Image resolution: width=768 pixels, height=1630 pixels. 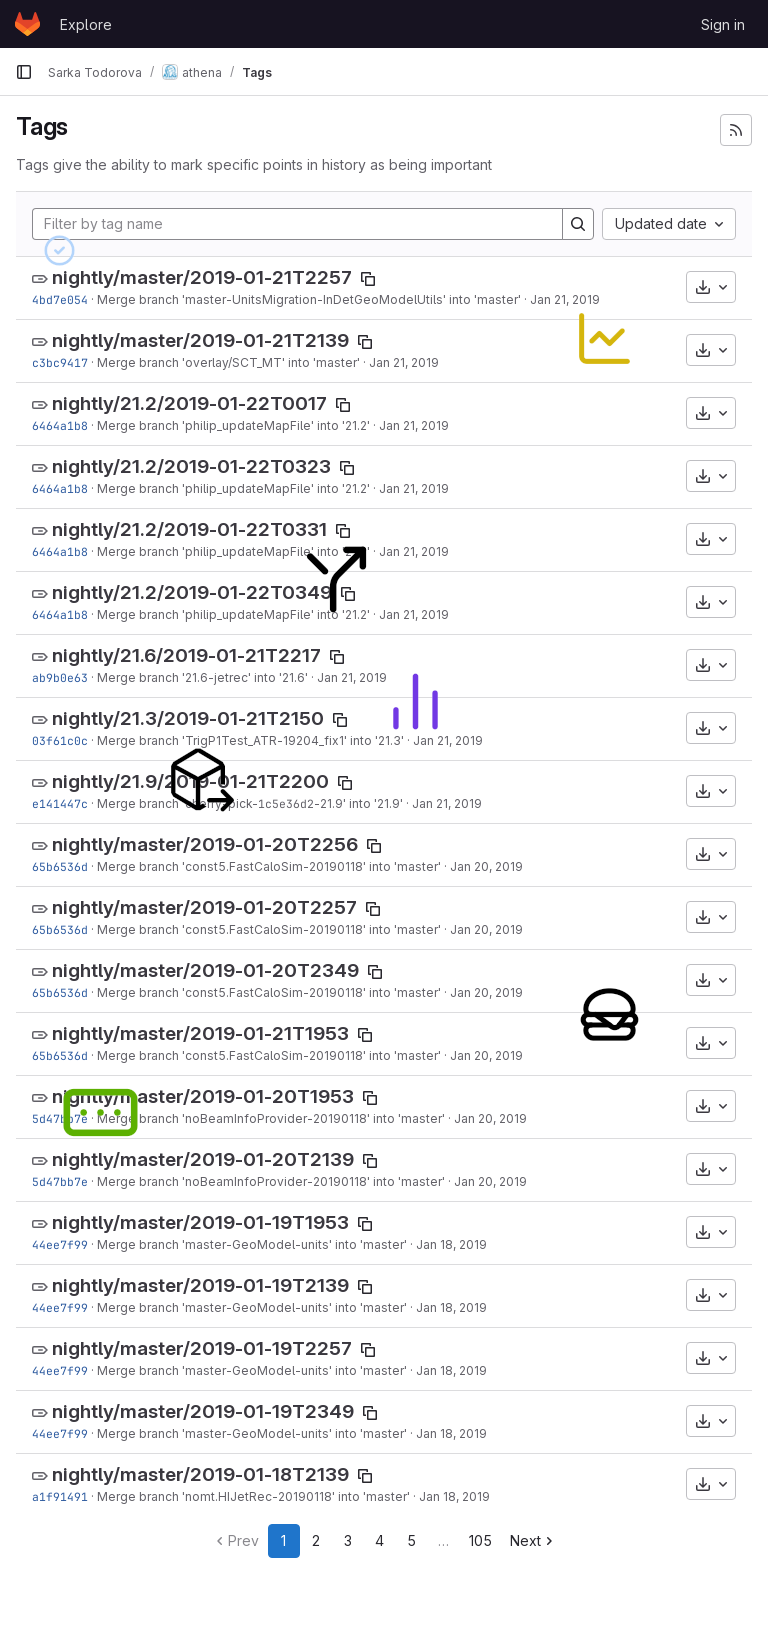 What do you see at coordinates (415, 701) in the screenshot?
I see `view bar chart or statistics` at bounding box center [415, 701].